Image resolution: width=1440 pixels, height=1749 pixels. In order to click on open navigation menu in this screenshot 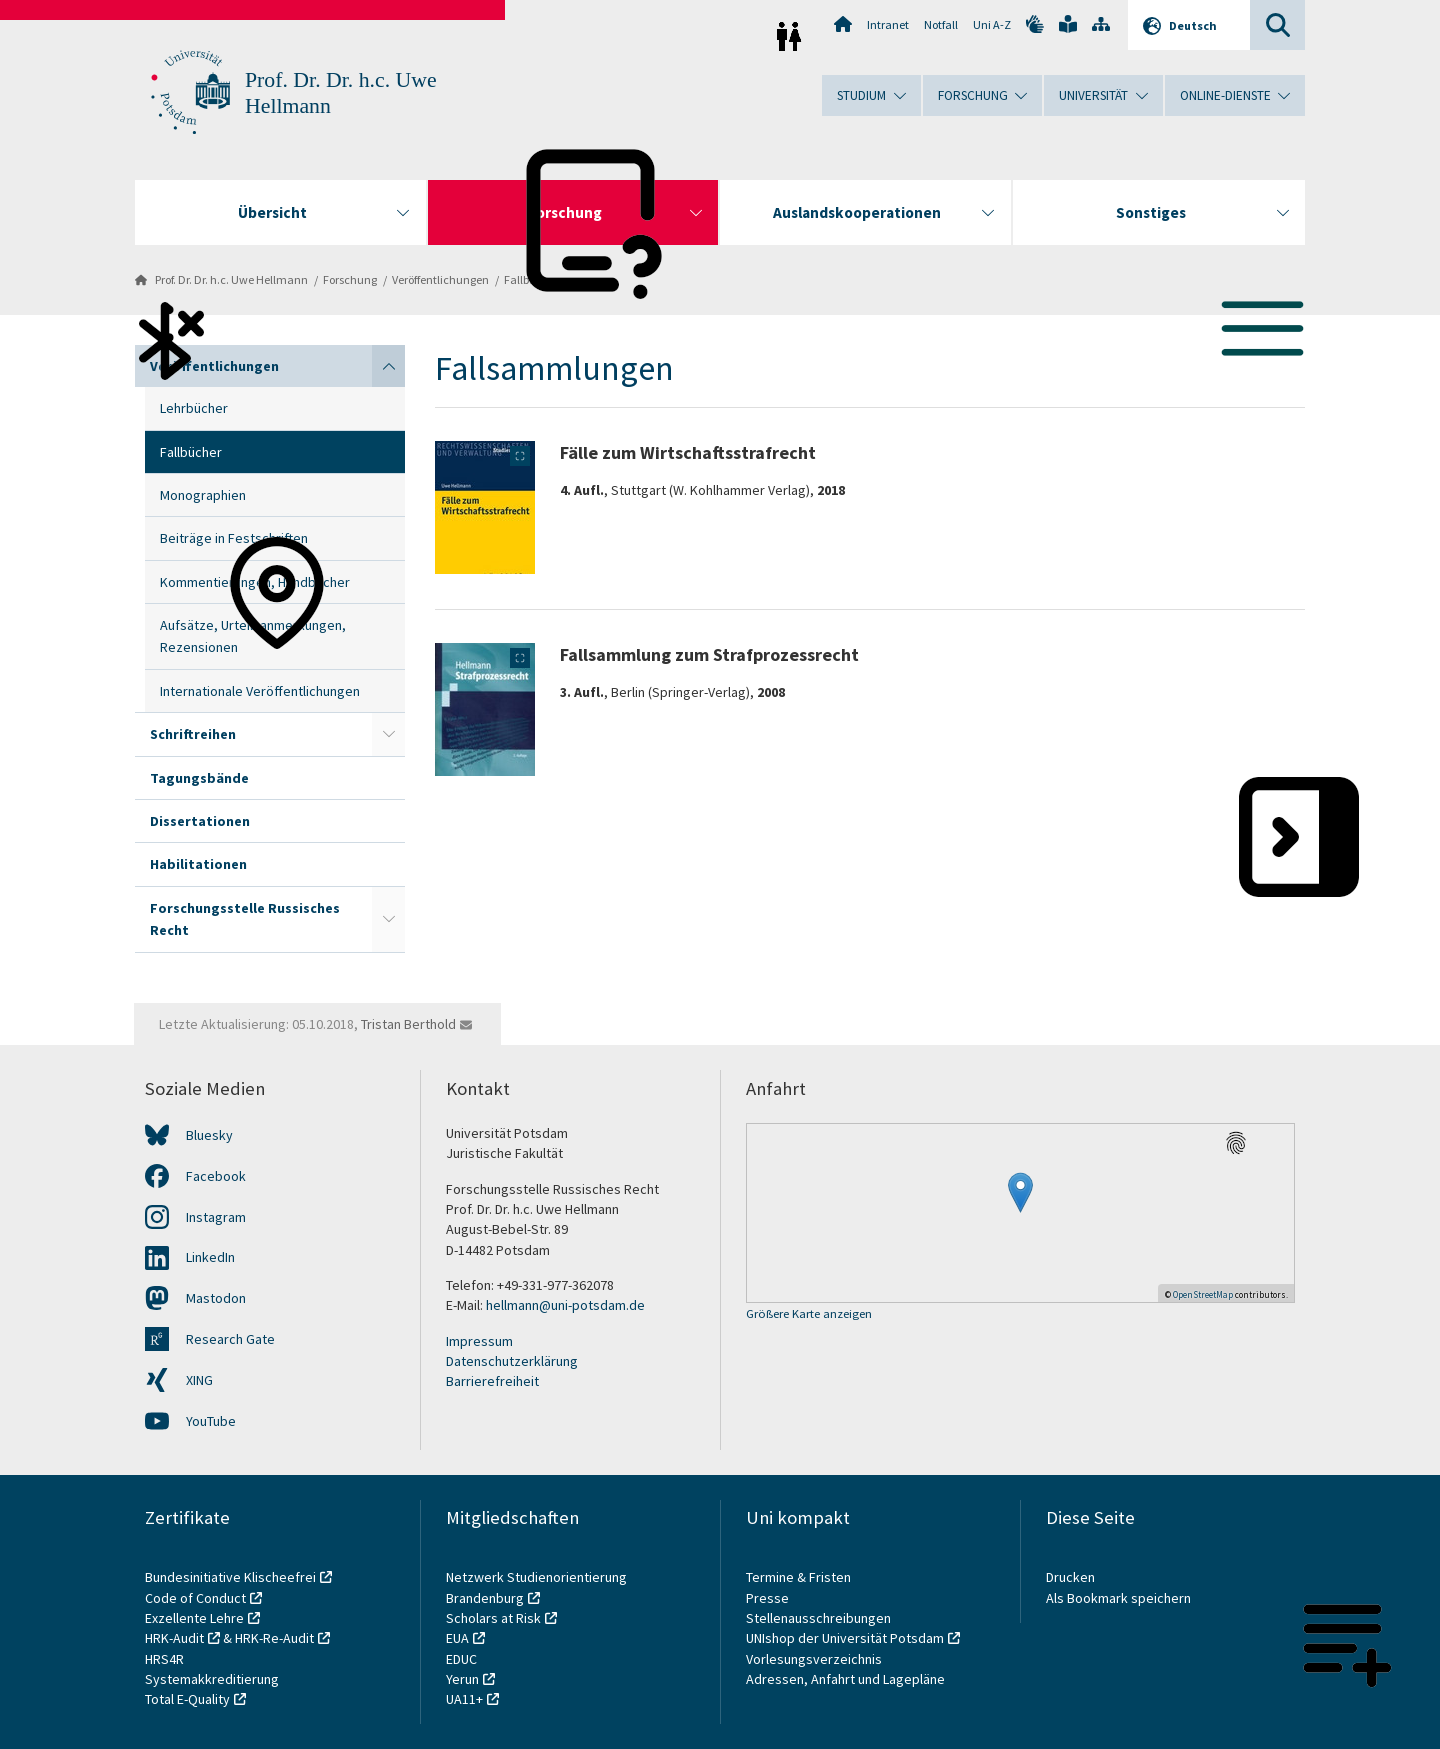, I will do `click(1262, 328)`.